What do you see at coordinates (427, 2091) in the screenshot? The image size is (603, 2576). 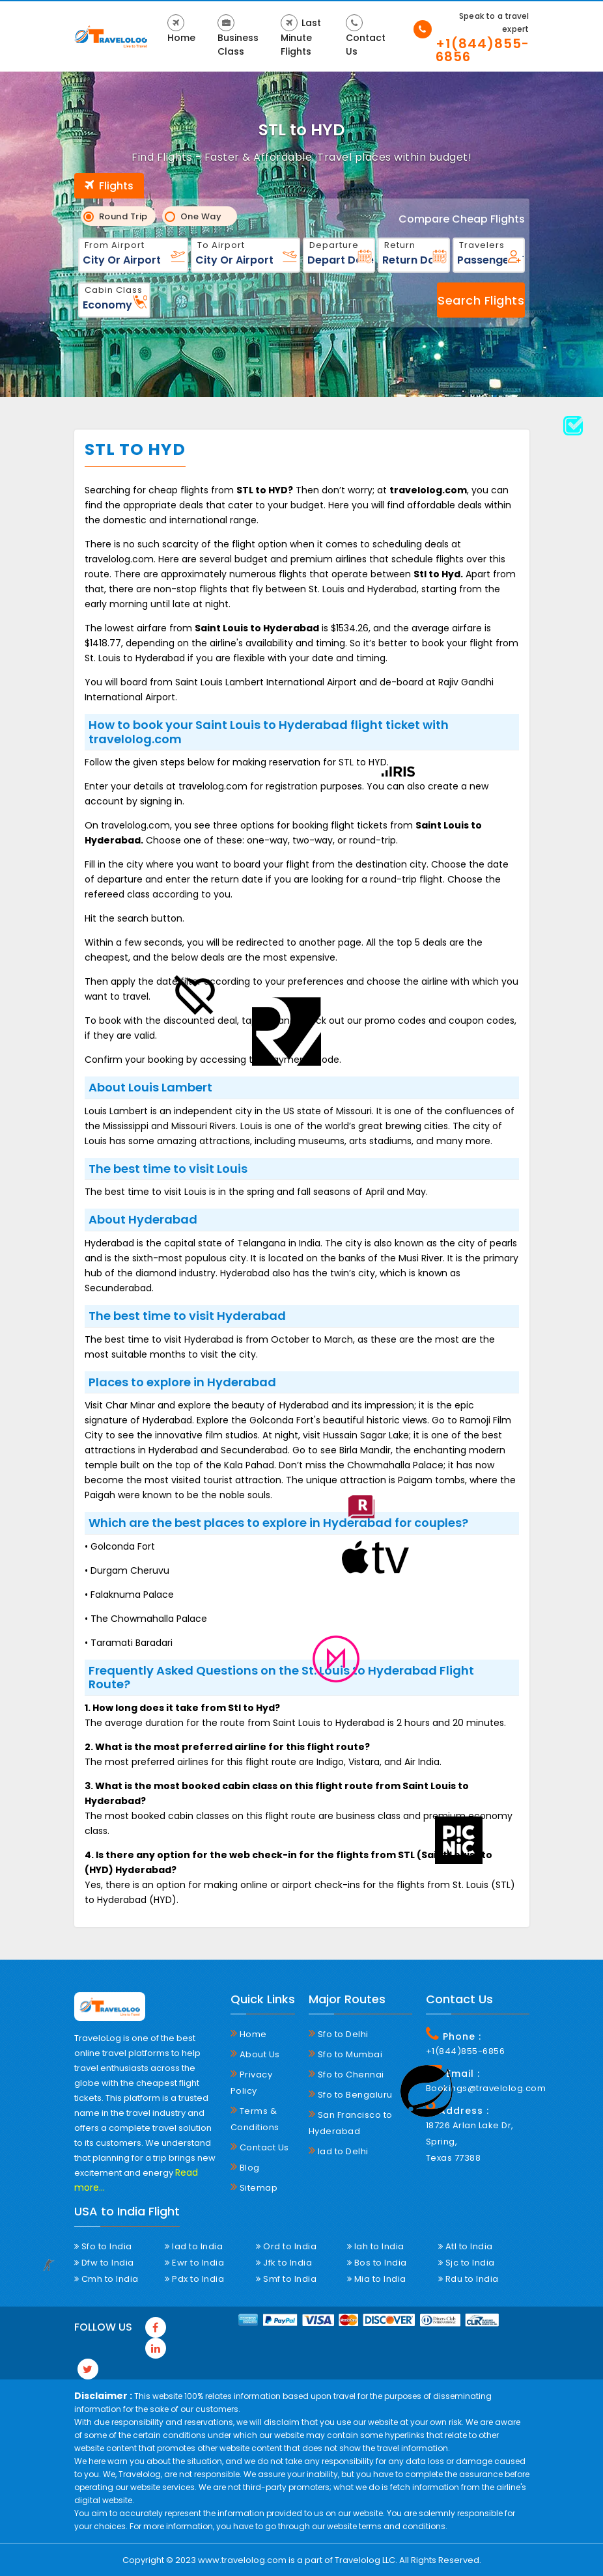 I see `spring framework logo` at bounding box center [427, 2091].